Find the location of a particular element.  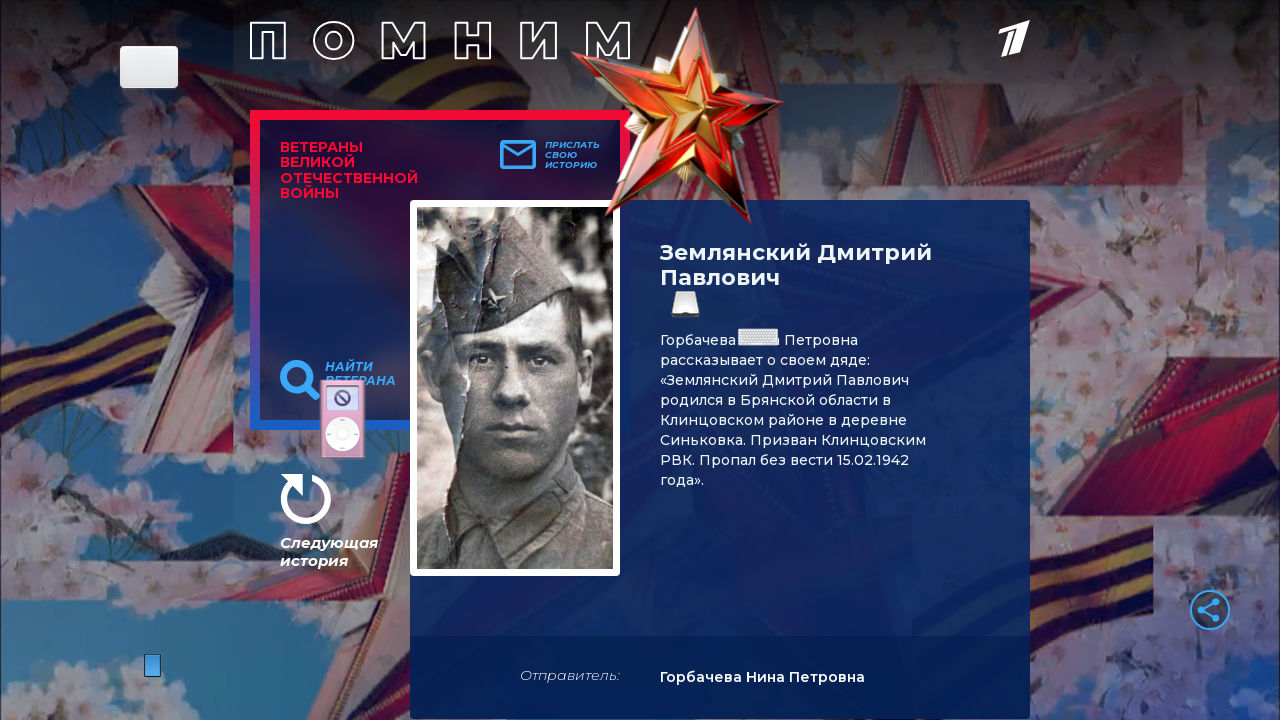

magic trackpad connected via bluetooth is located at coordinates (149, 67).